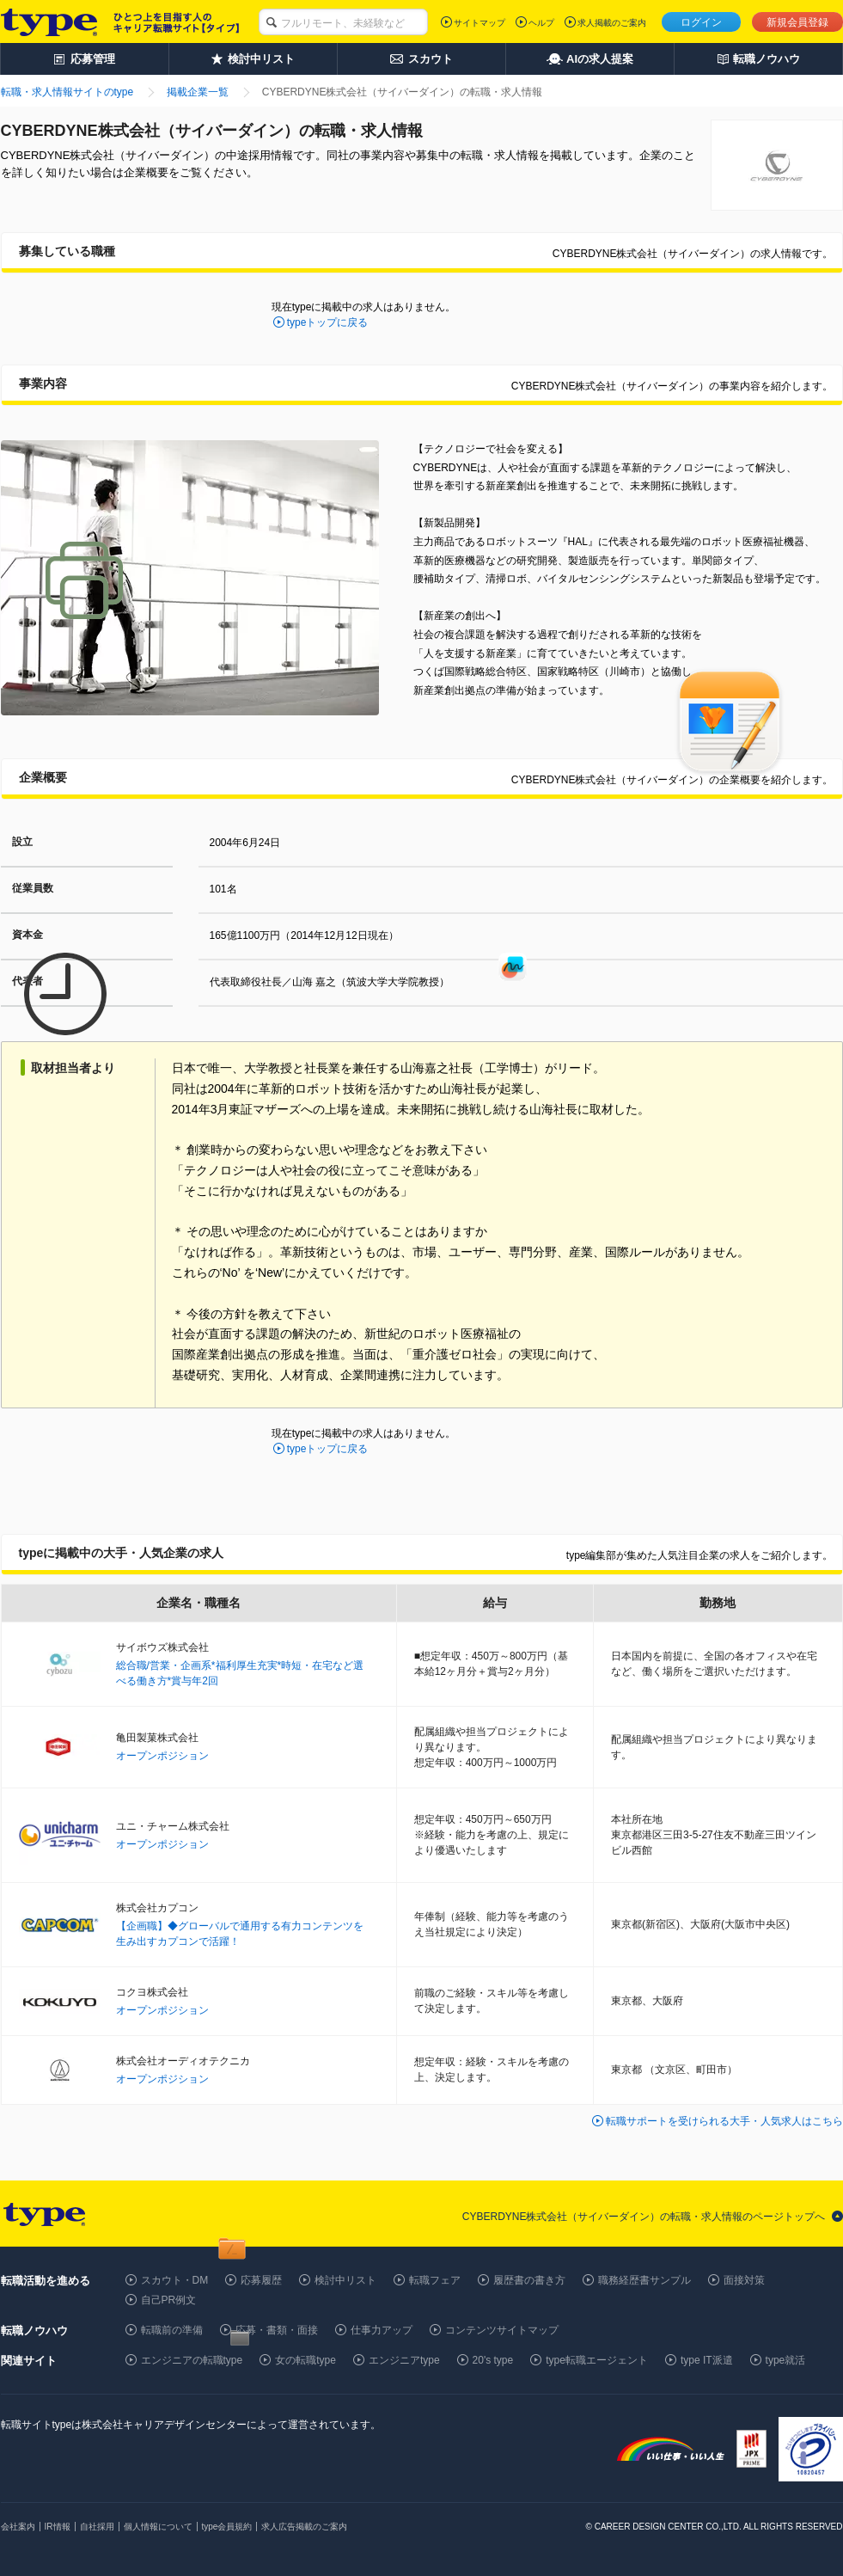 This screenshot has height=2576, width=843. What do you see at coordinates (512, 966) in the screenshot?
I see `open freeform app for brainstorming and sketching` at bounding box center [512, 966].